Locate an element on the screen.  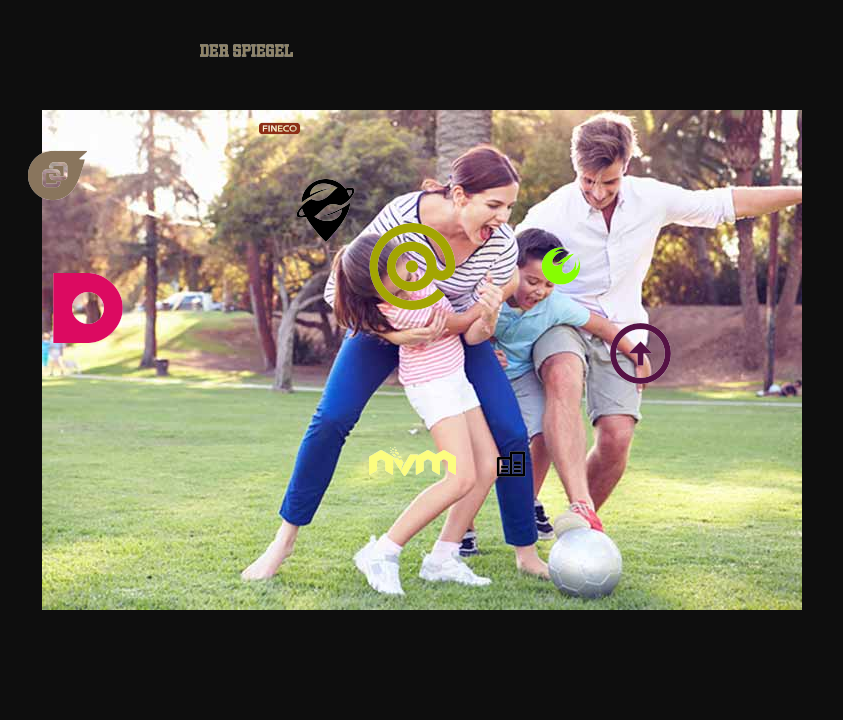
visit Der Spiegel news website is located at coordinates (246, 50).